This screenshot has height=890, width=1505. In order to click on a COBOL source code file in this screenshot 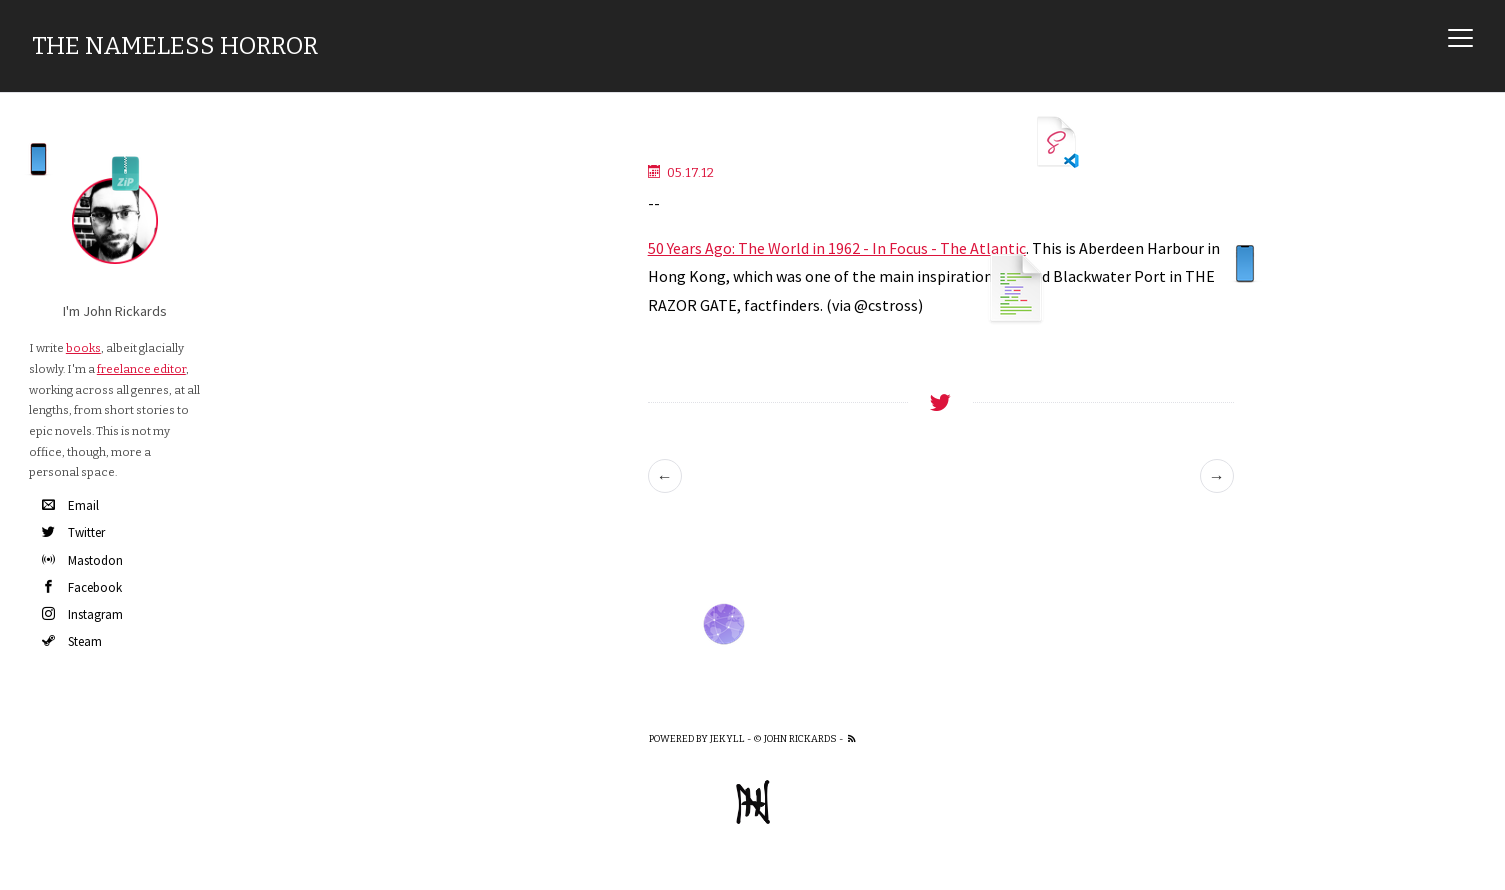, I will do `click(1016, 289)`.